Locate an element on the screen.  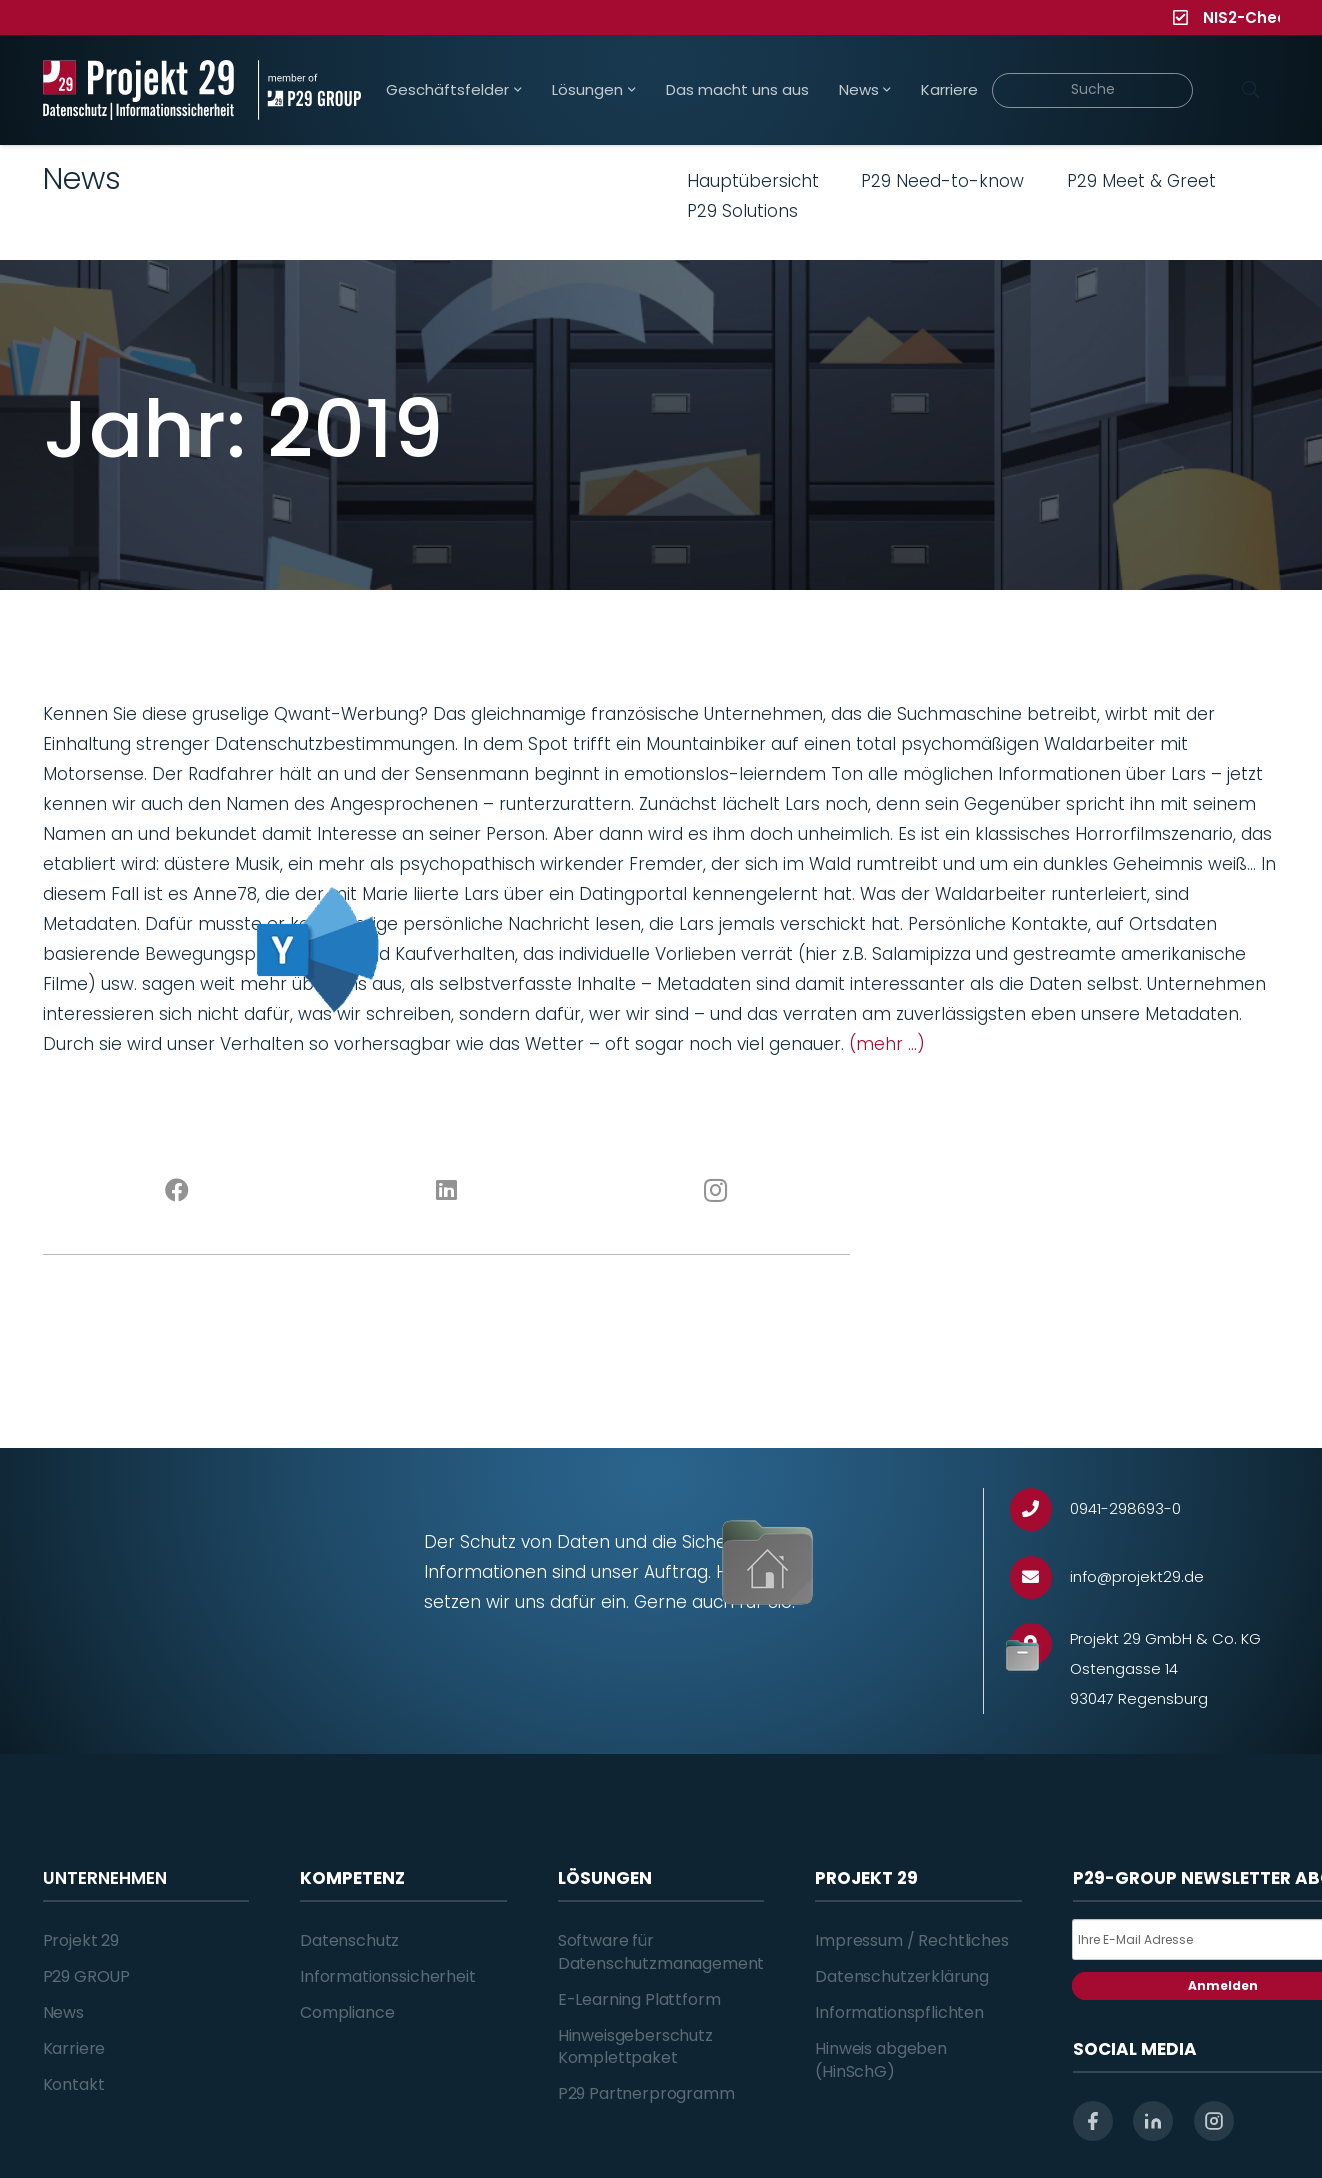
open Microsoft Yammer app is located at coordinates (318, 950).